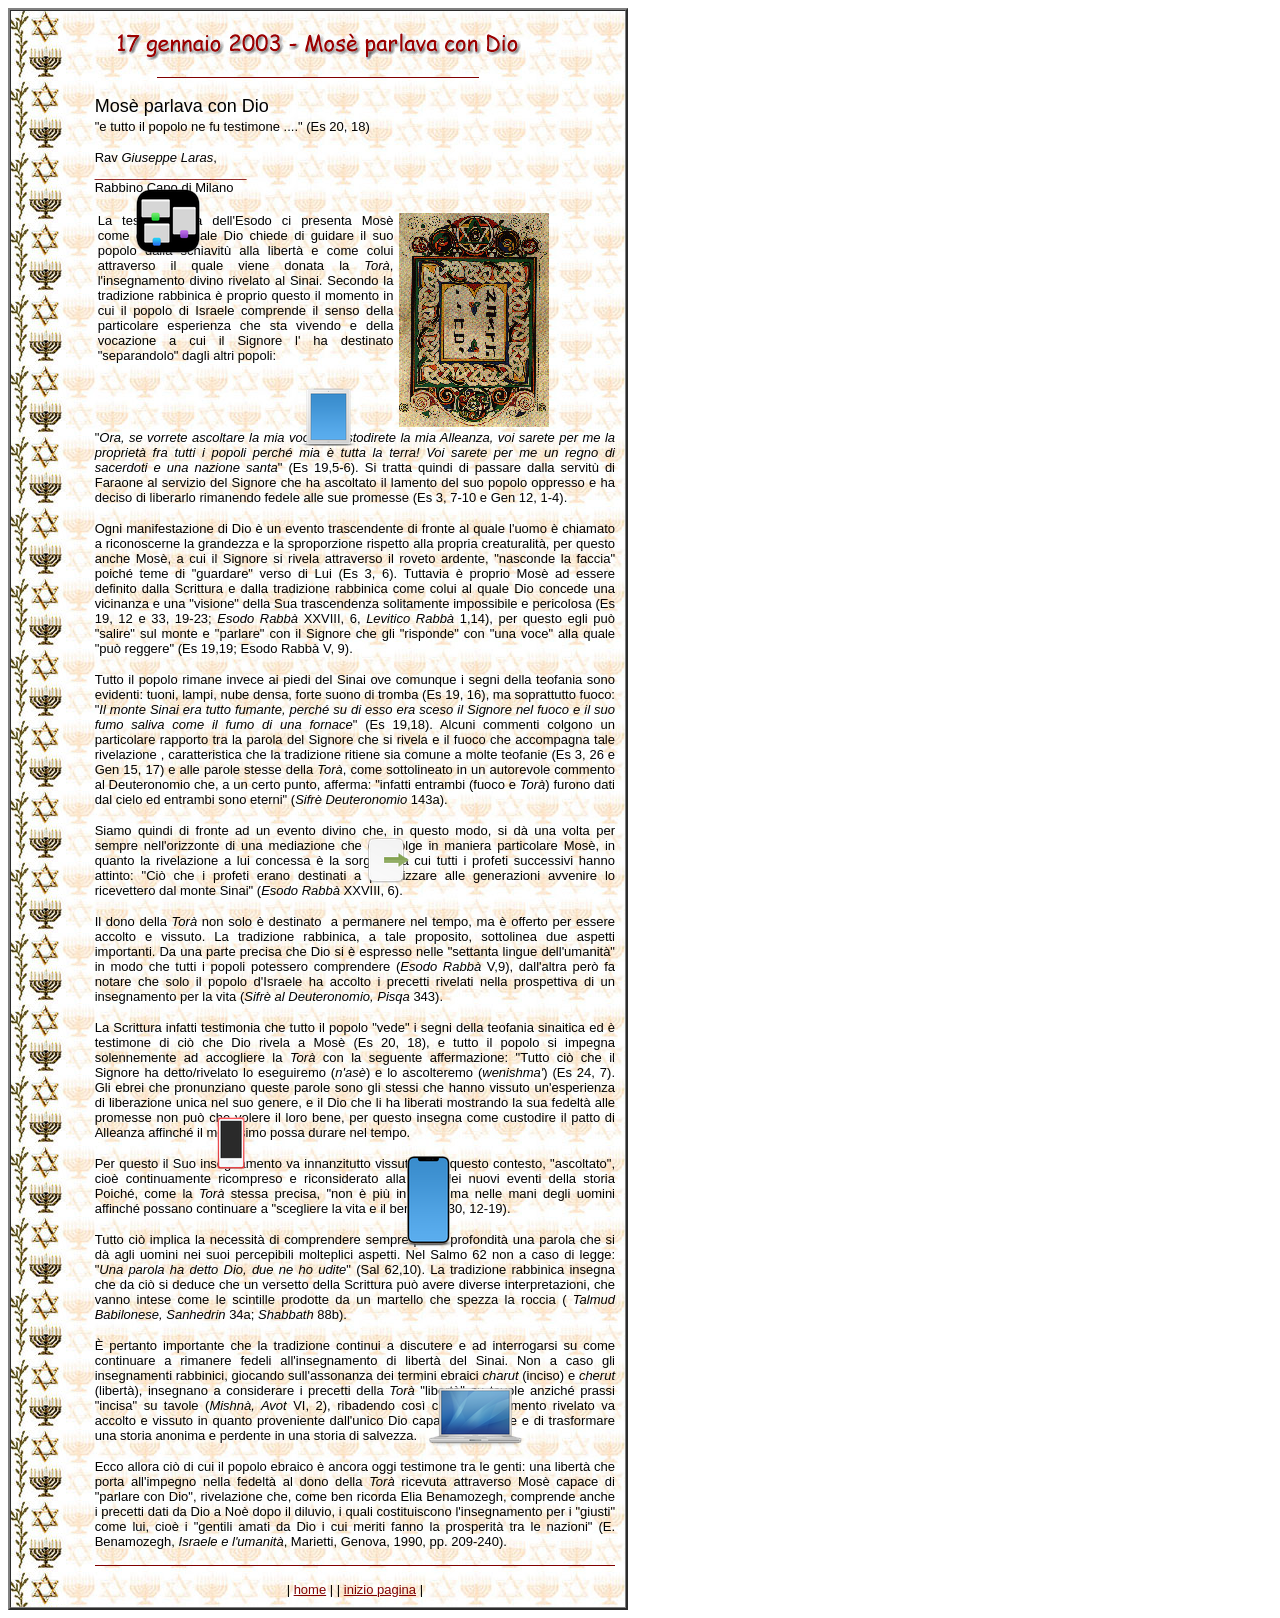 Image resolution: width=1280 pixels, height=1618 pixels. I want to click on iPod nano device in red, so click(231, 1143).